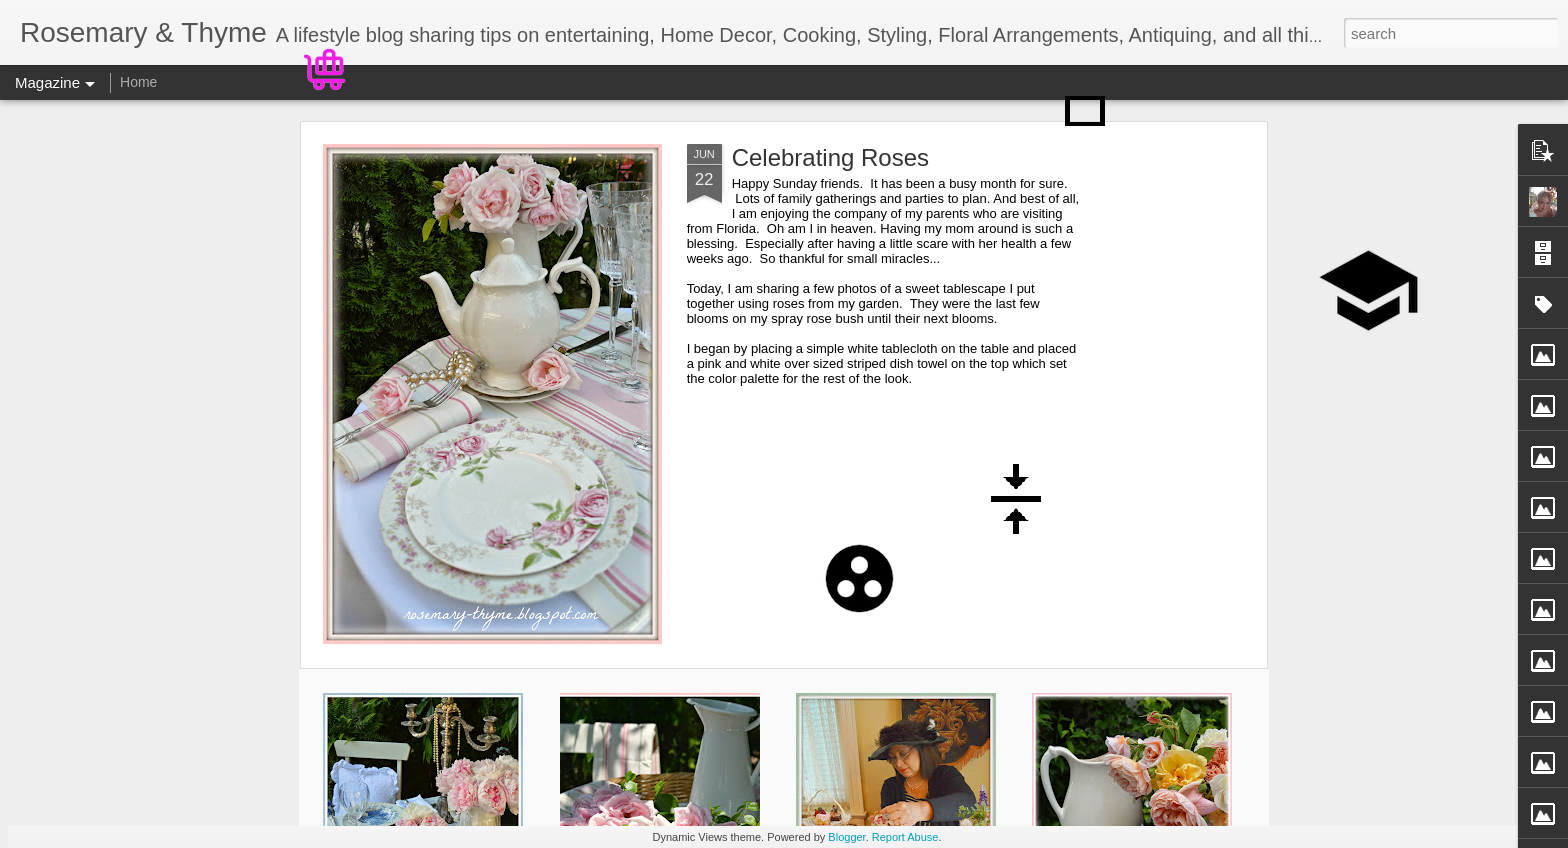  Describe the element at coordinates (324, 69) in the screenshot. I see `baggage claim area indicator` at that location.